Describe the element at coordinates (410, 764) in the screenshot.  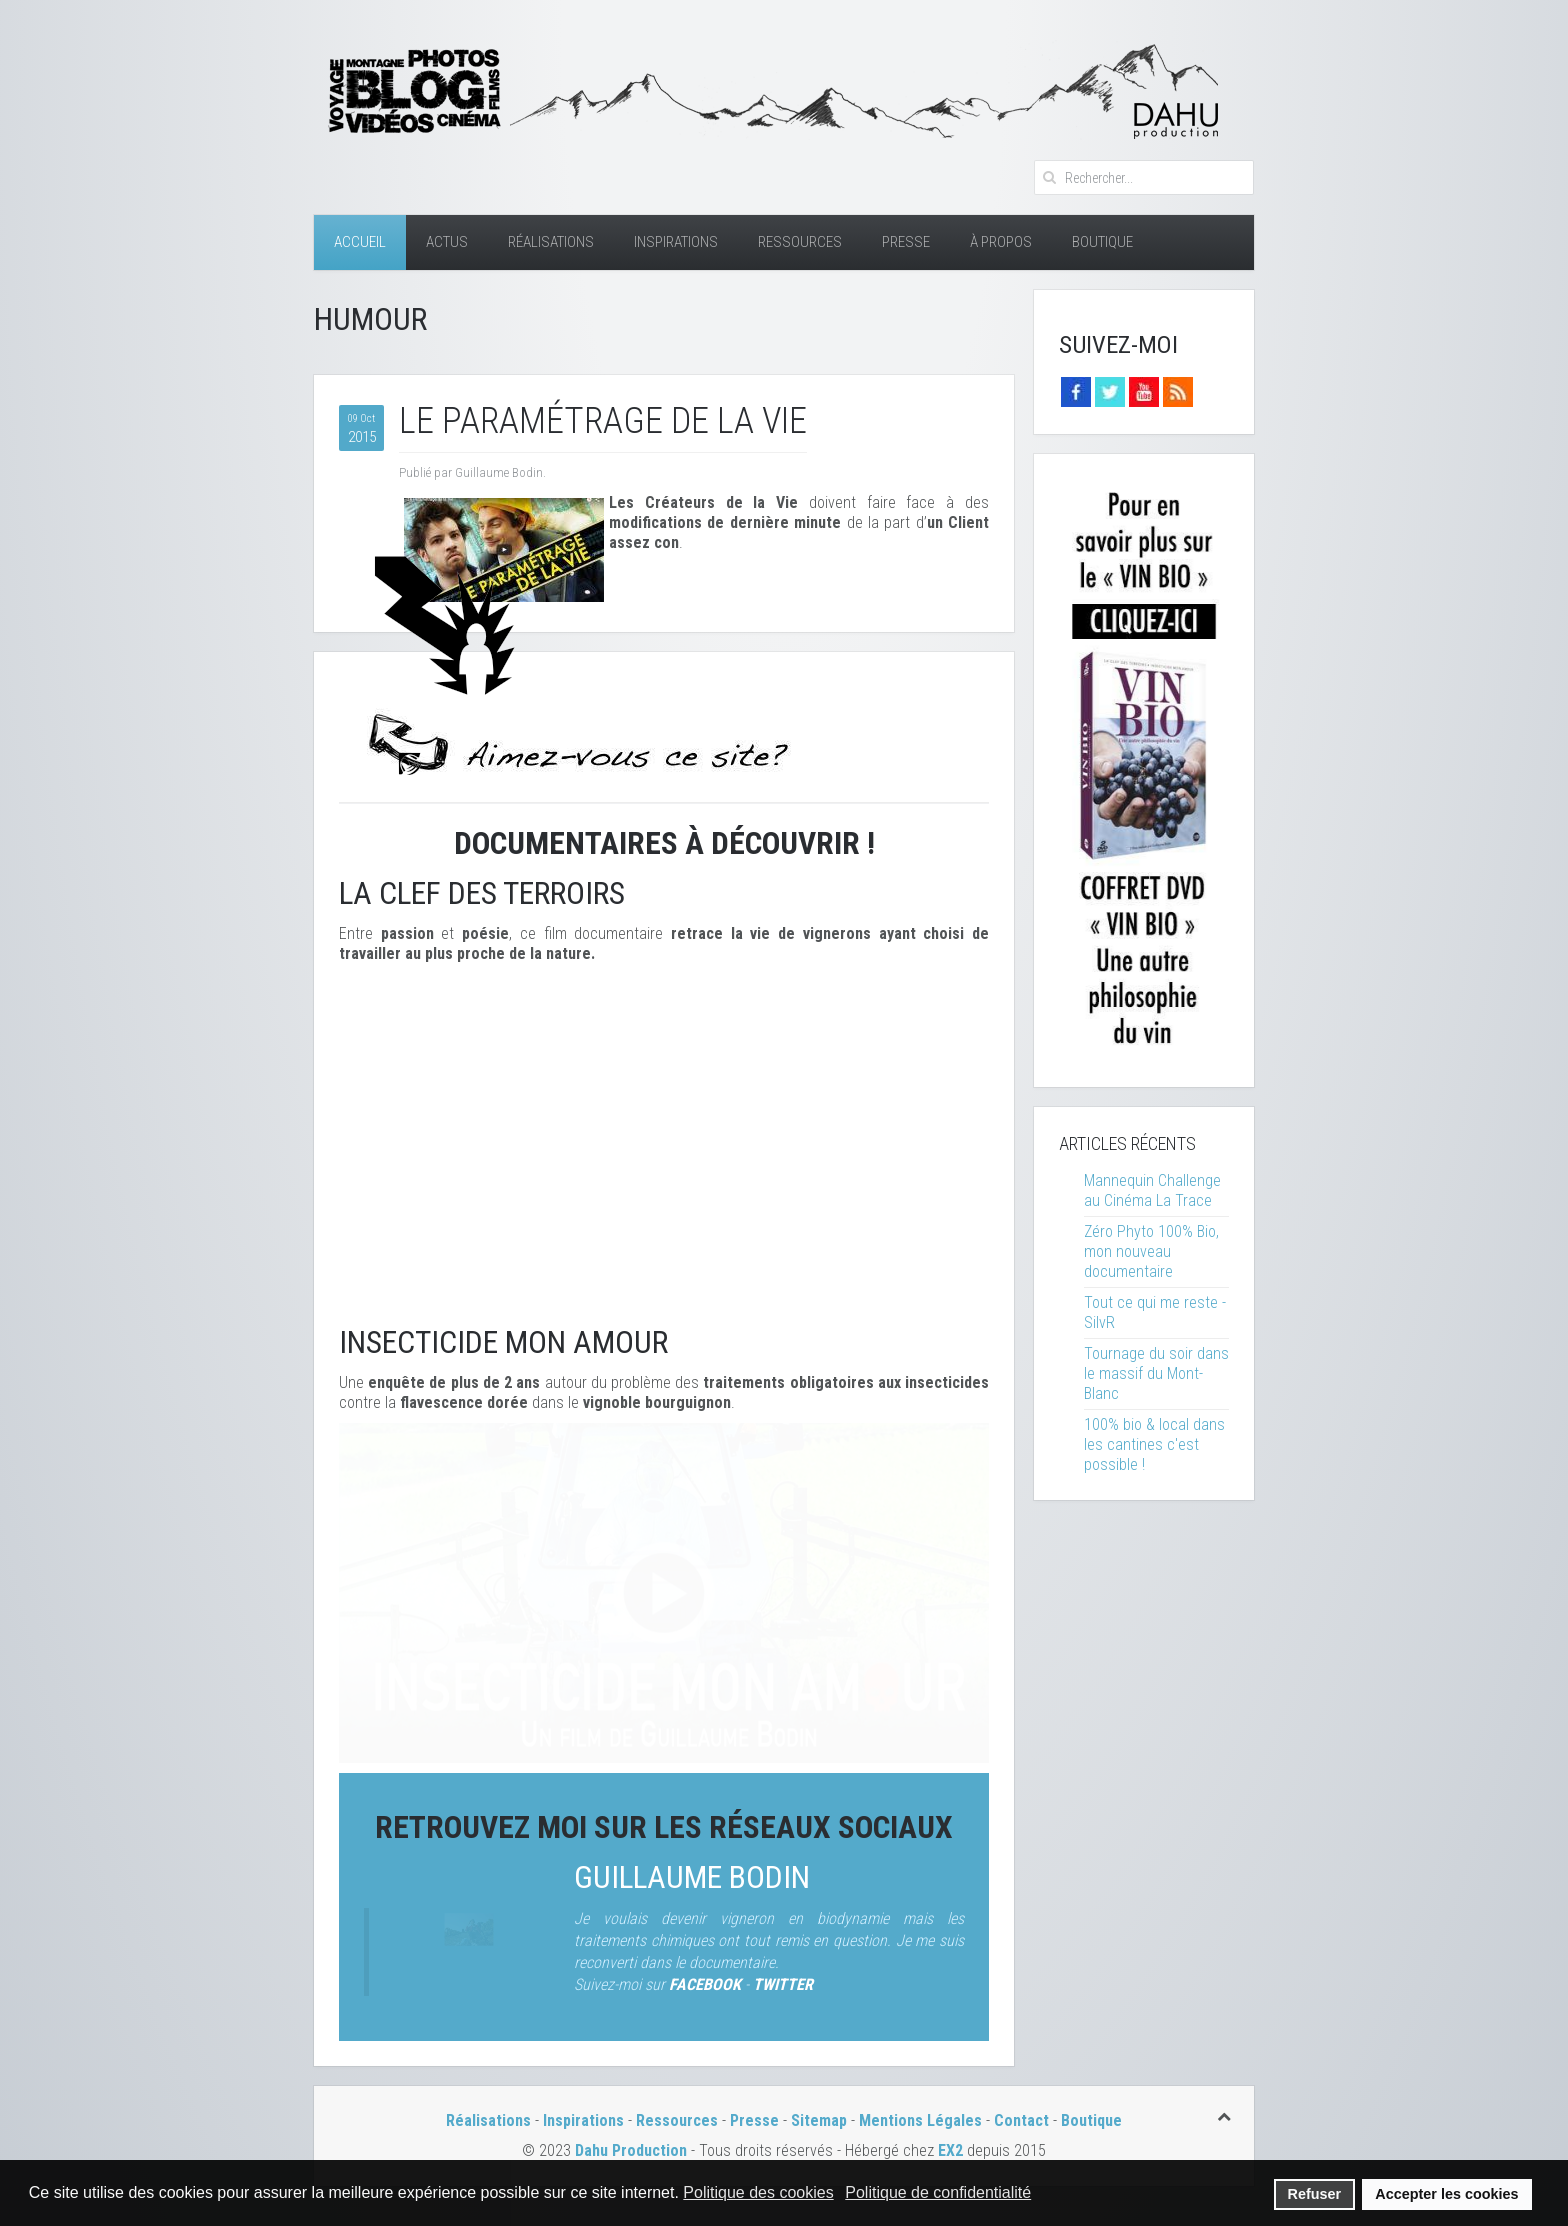
I see `activate voice command or shout ability` at that location.